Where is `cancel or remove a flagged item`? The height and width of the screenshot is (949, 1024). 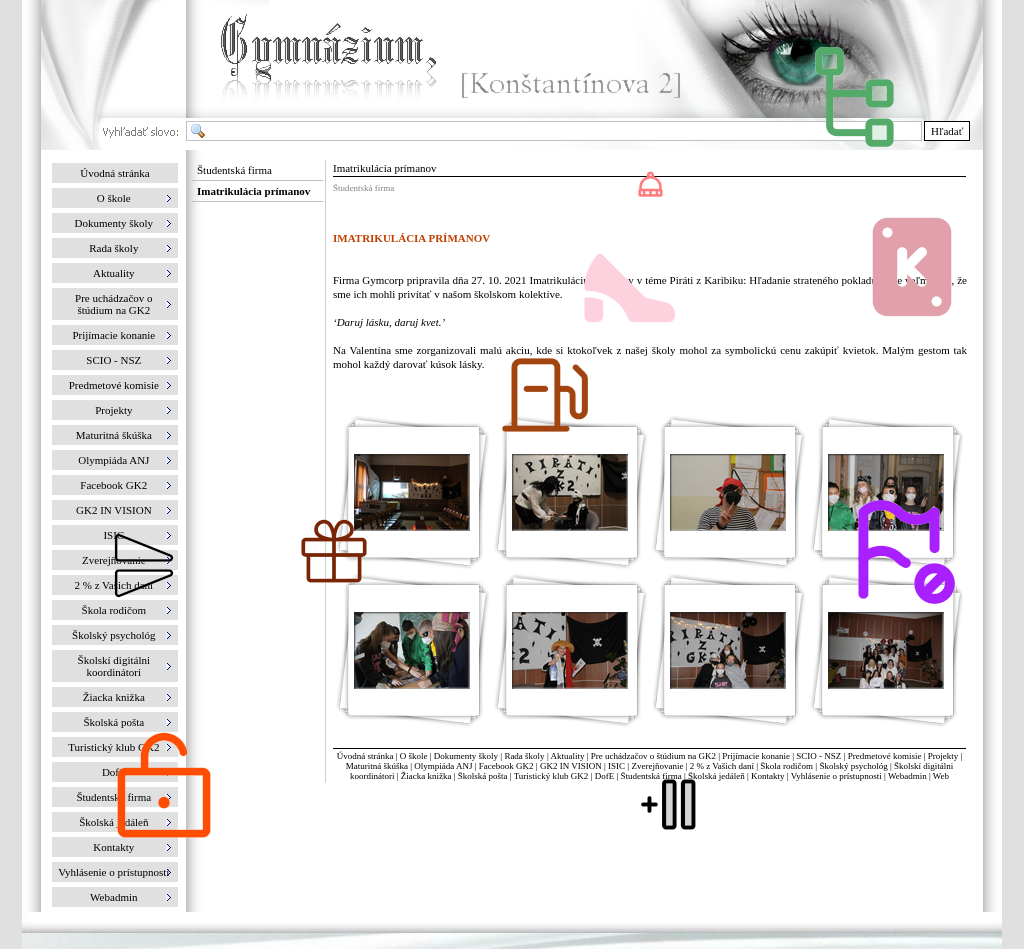 cancel or remove a flagged item is located at coordinates (899, 548).